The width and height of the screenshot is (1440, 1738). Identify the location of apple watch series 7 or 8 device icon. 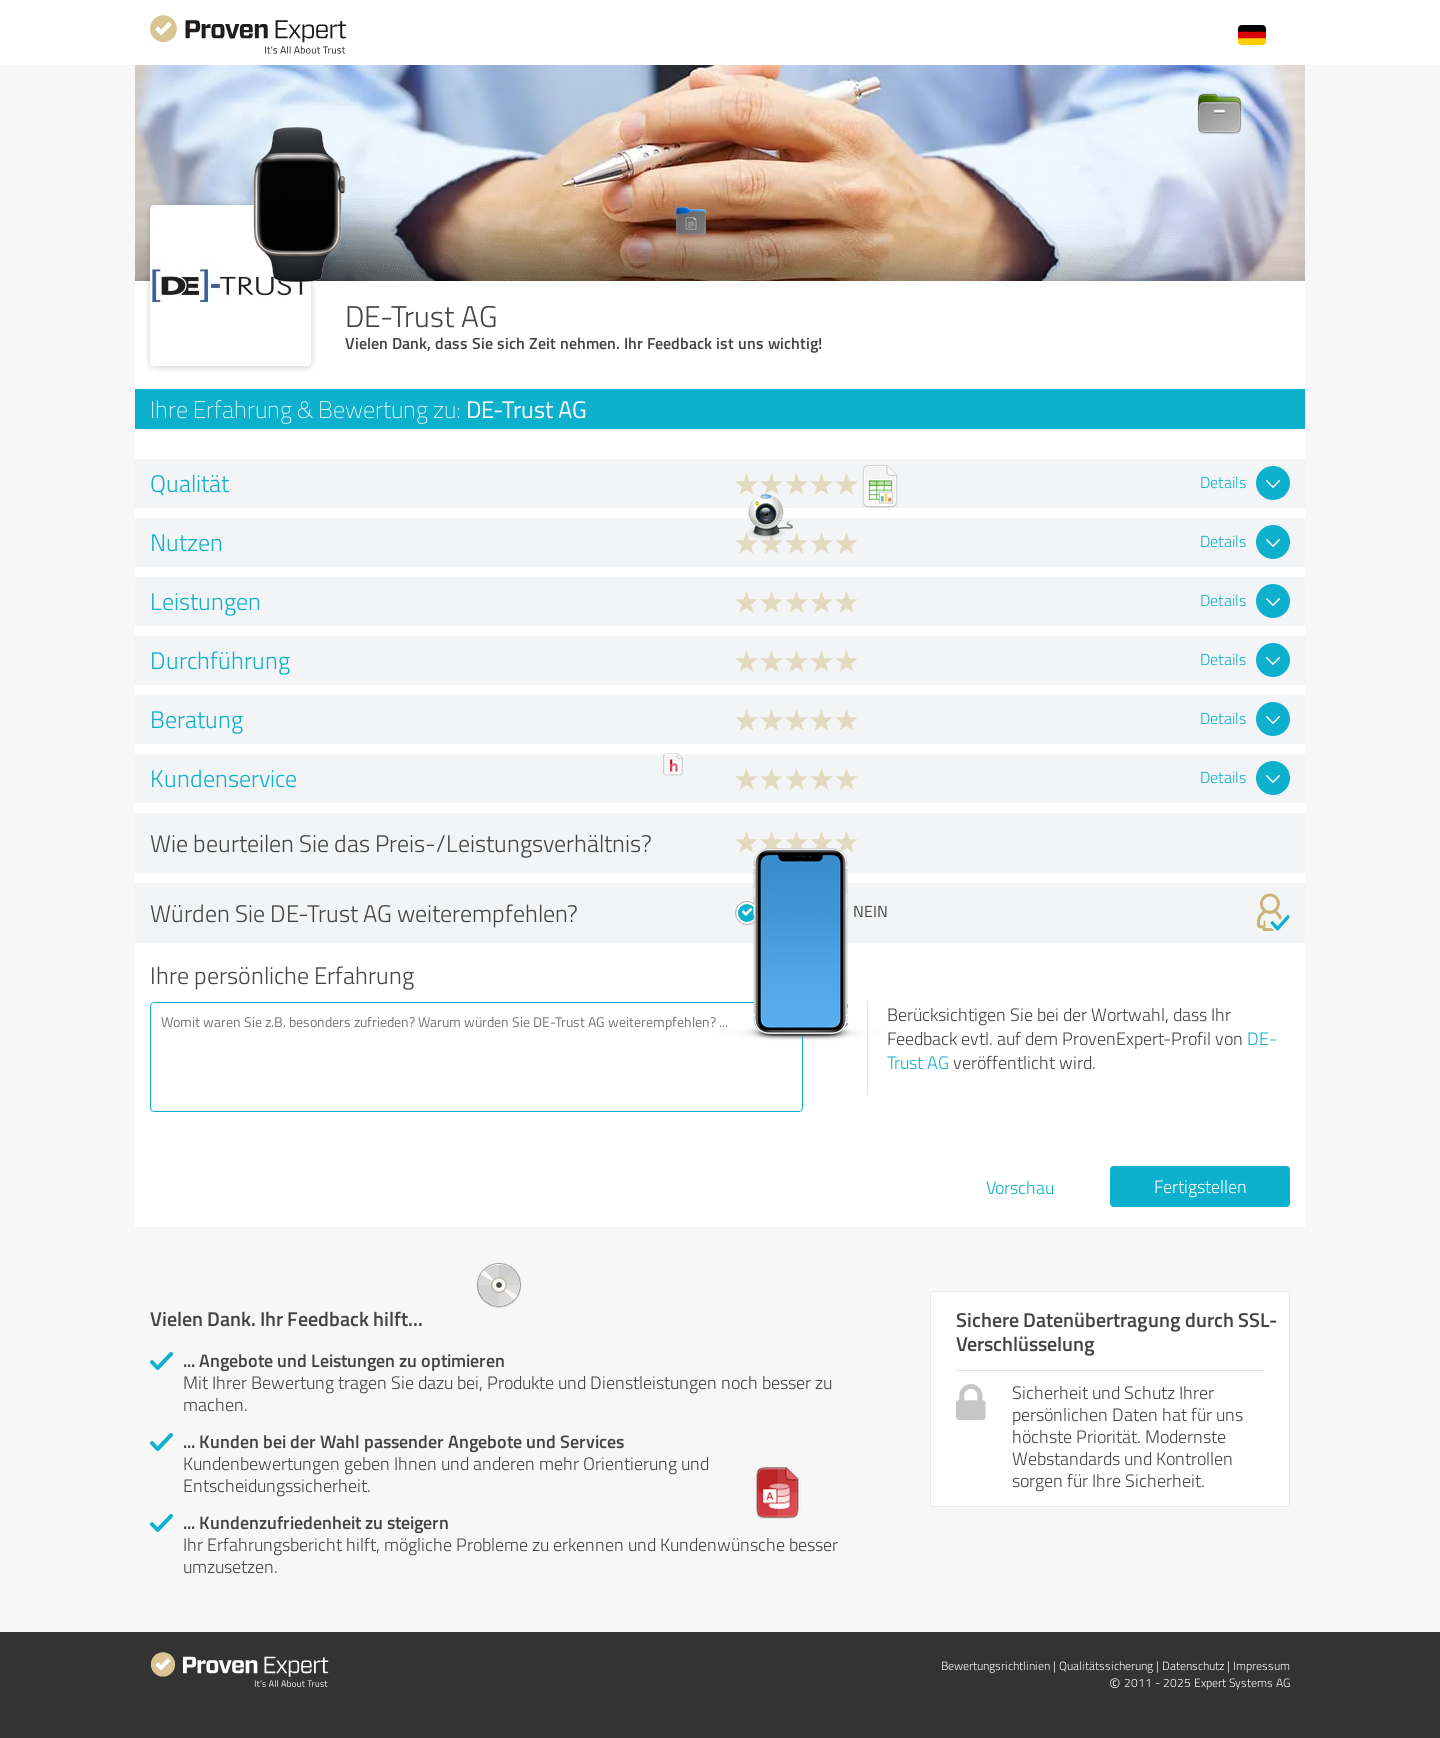
(297, 204).